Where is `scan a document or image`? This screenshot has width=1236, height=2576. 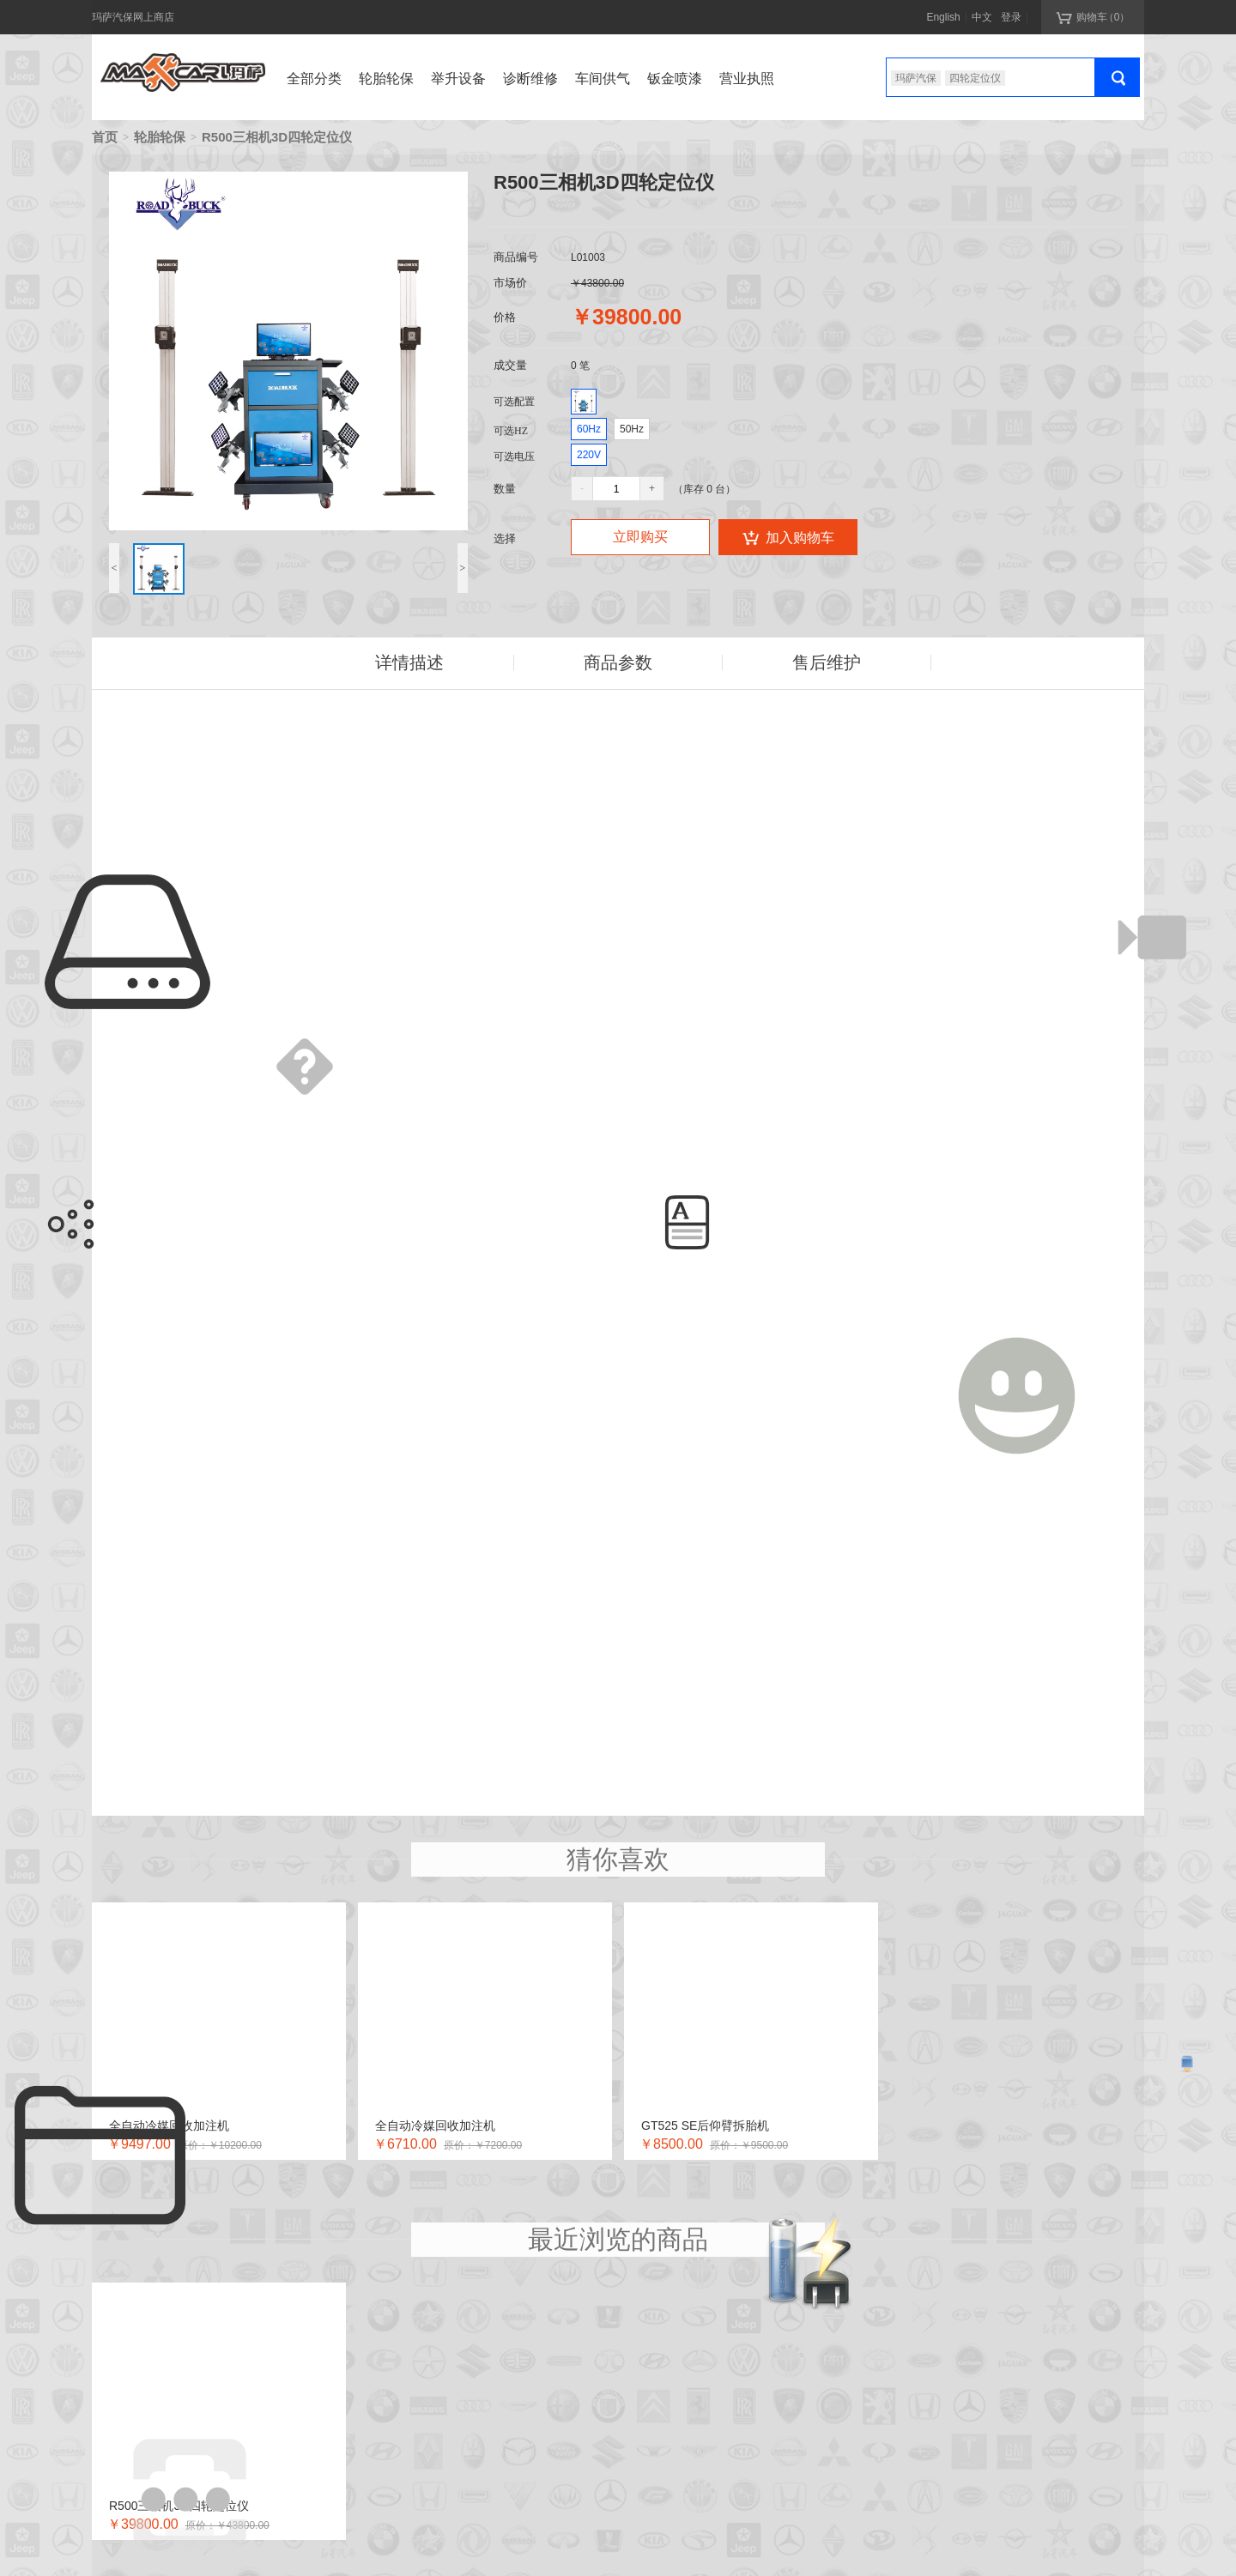
scan a document or image is located at coordinates (688, 1222).